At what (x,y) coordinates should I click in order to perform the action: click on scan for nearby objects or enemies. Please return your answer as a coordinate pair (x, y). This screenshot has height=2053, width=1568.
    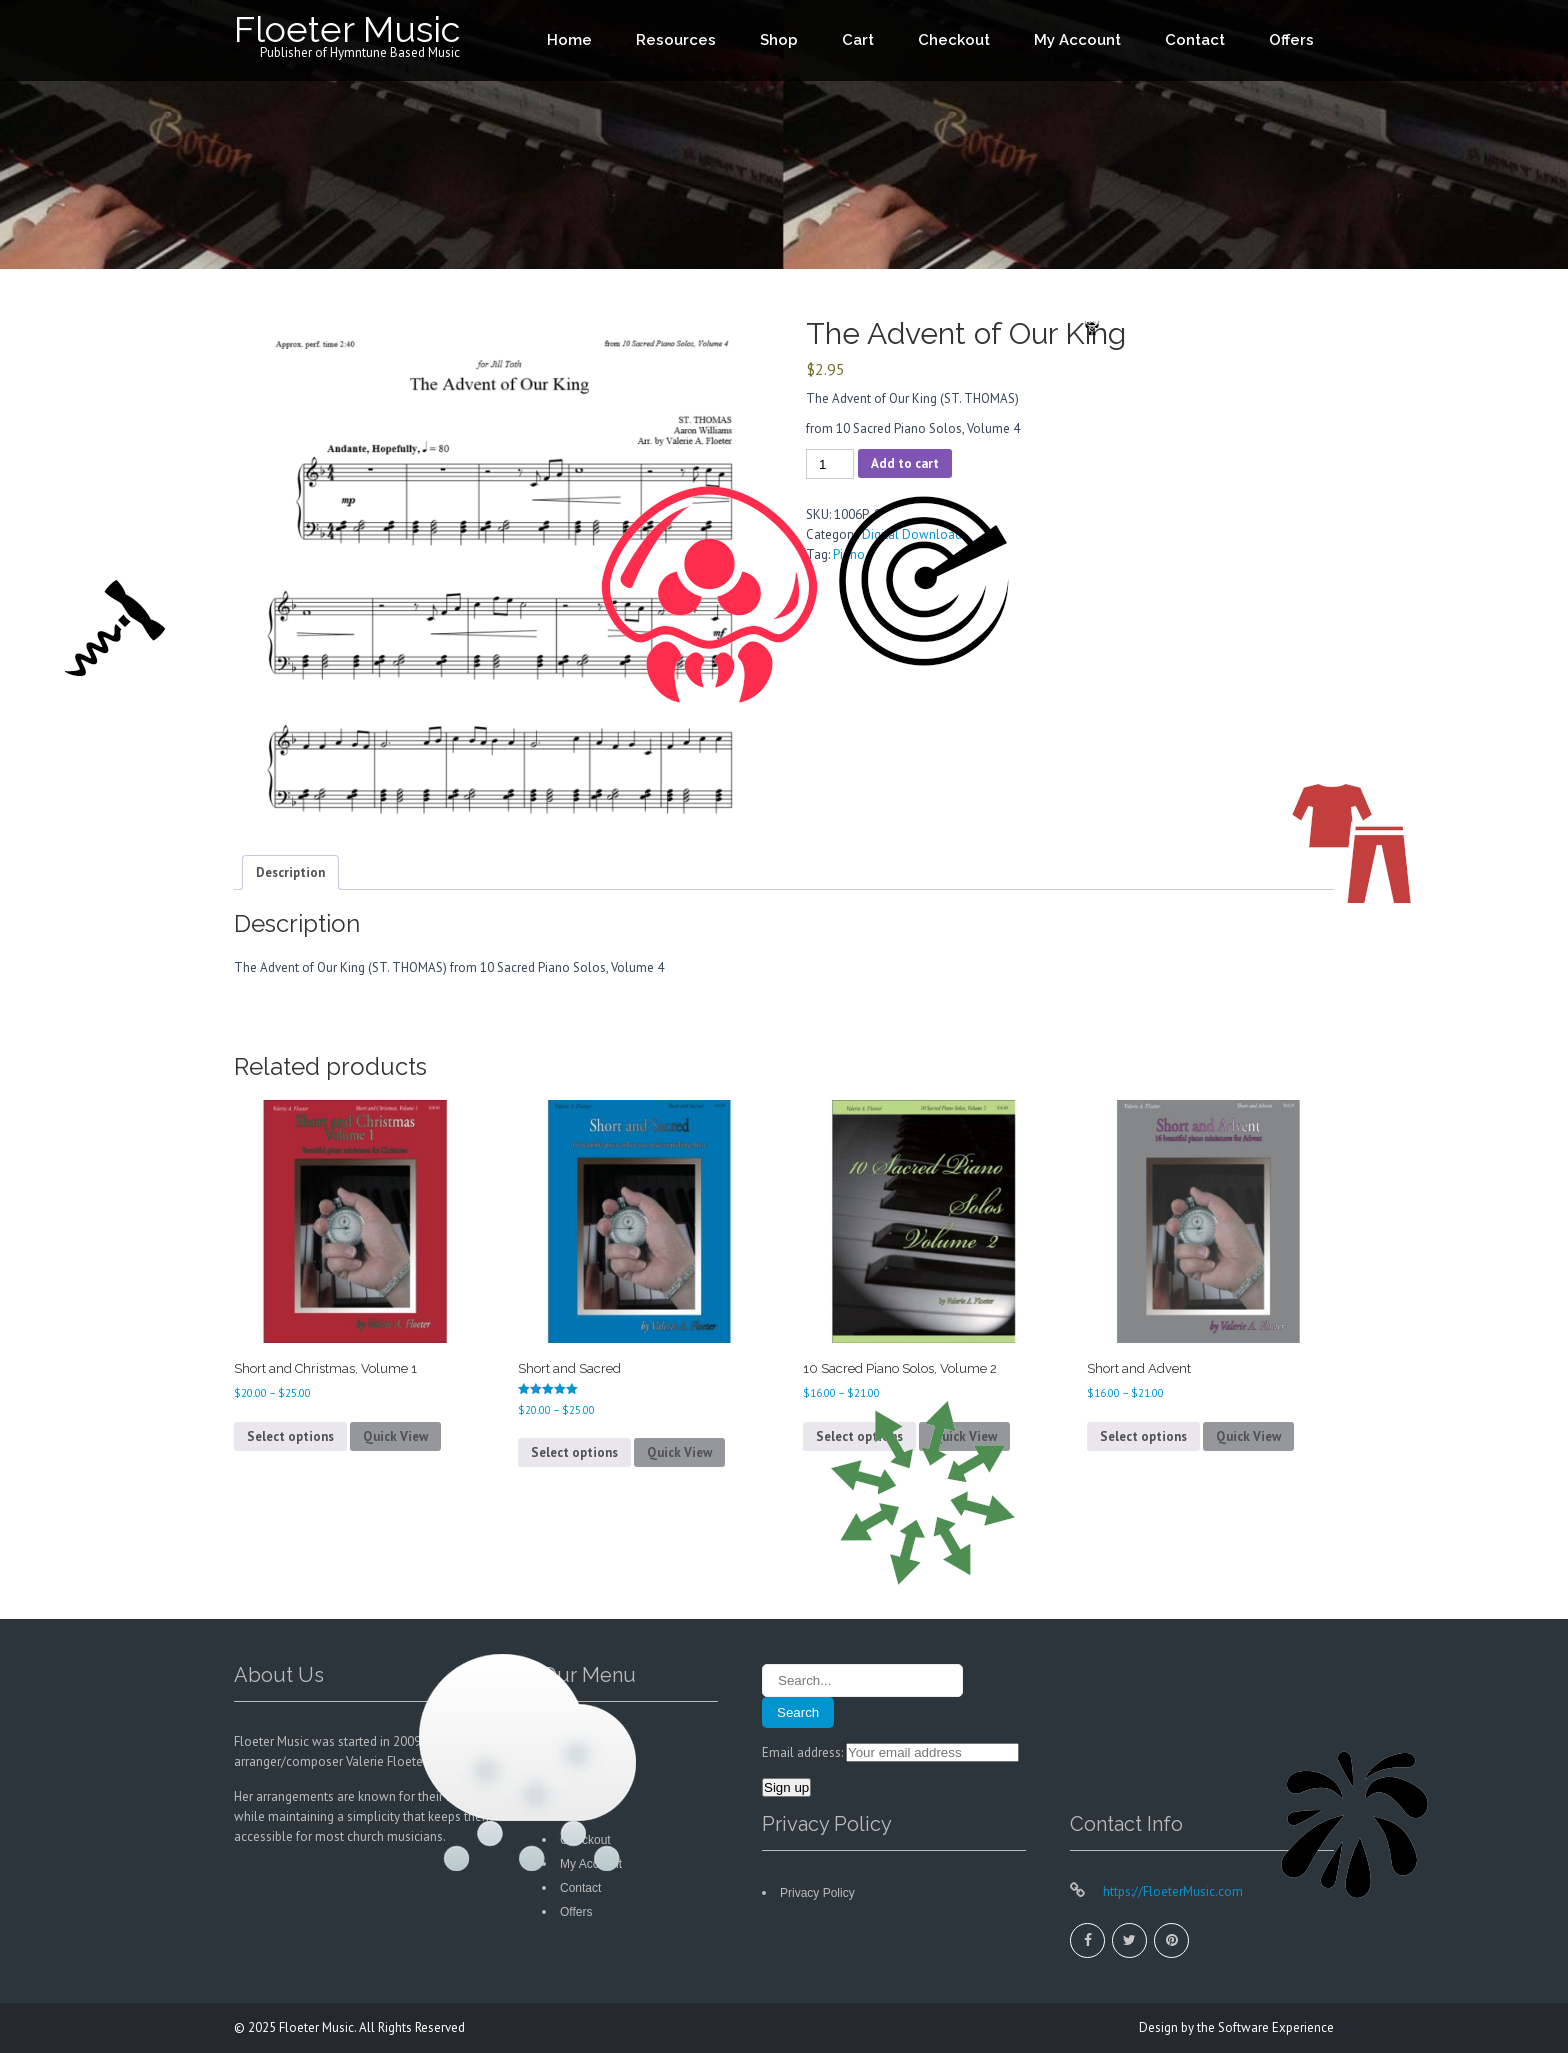
    Looking at the image, I should click on (924, 581).